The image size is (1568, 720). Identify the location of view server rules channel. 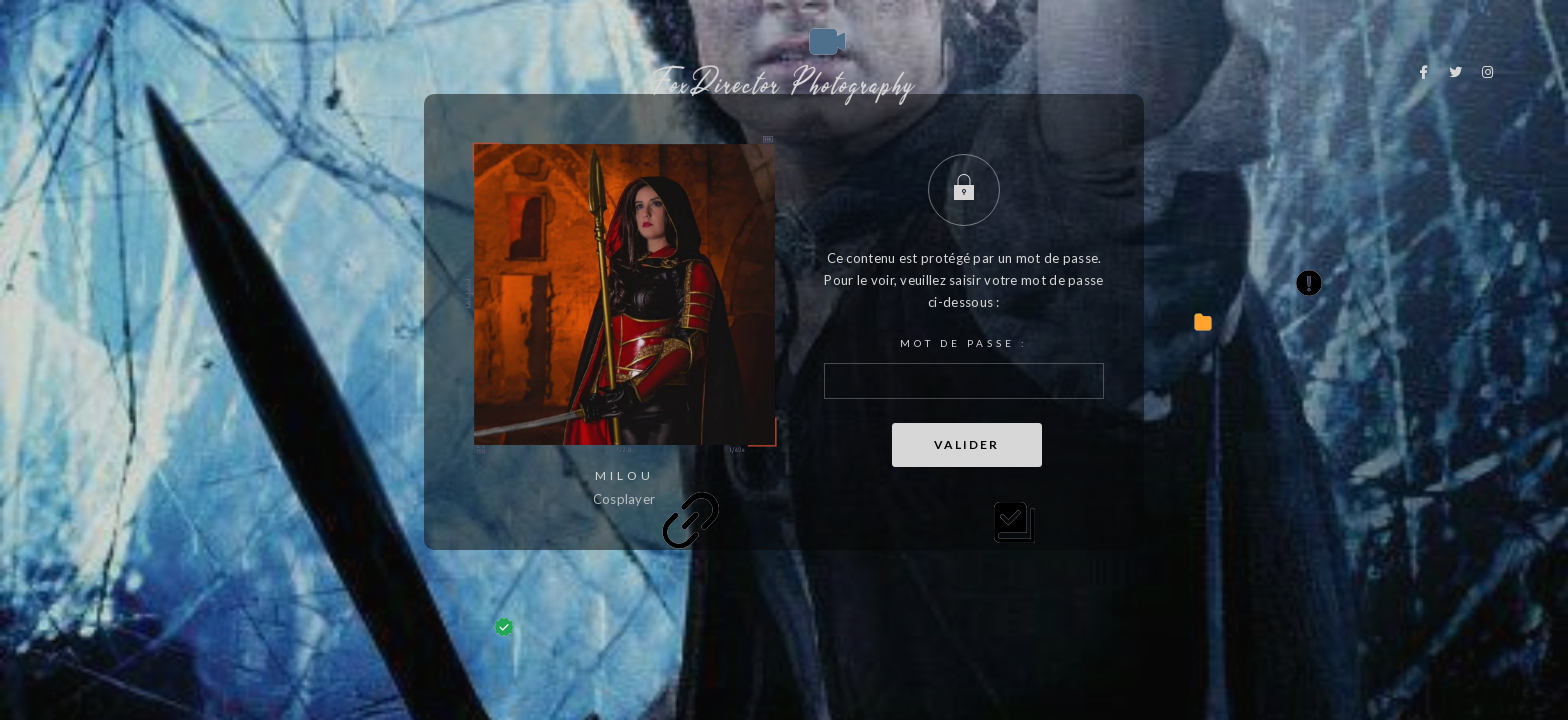
(1014, 522).